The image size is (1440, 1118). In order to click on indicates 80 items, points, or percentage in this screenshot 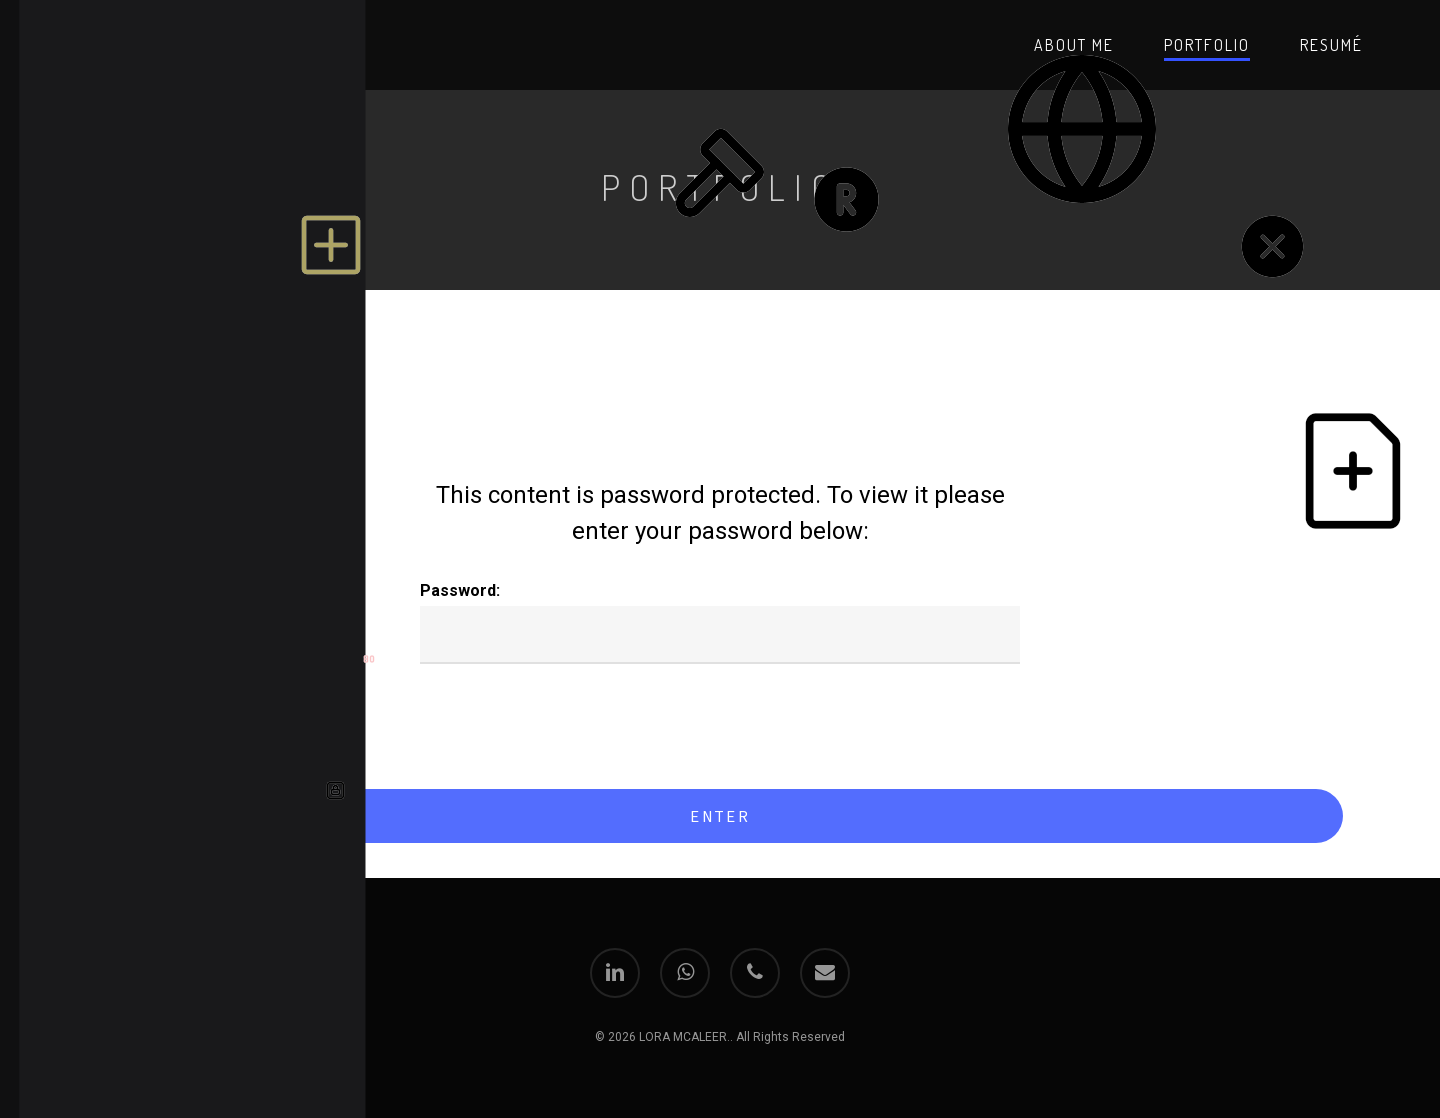, I will do `click(369, 659)`.